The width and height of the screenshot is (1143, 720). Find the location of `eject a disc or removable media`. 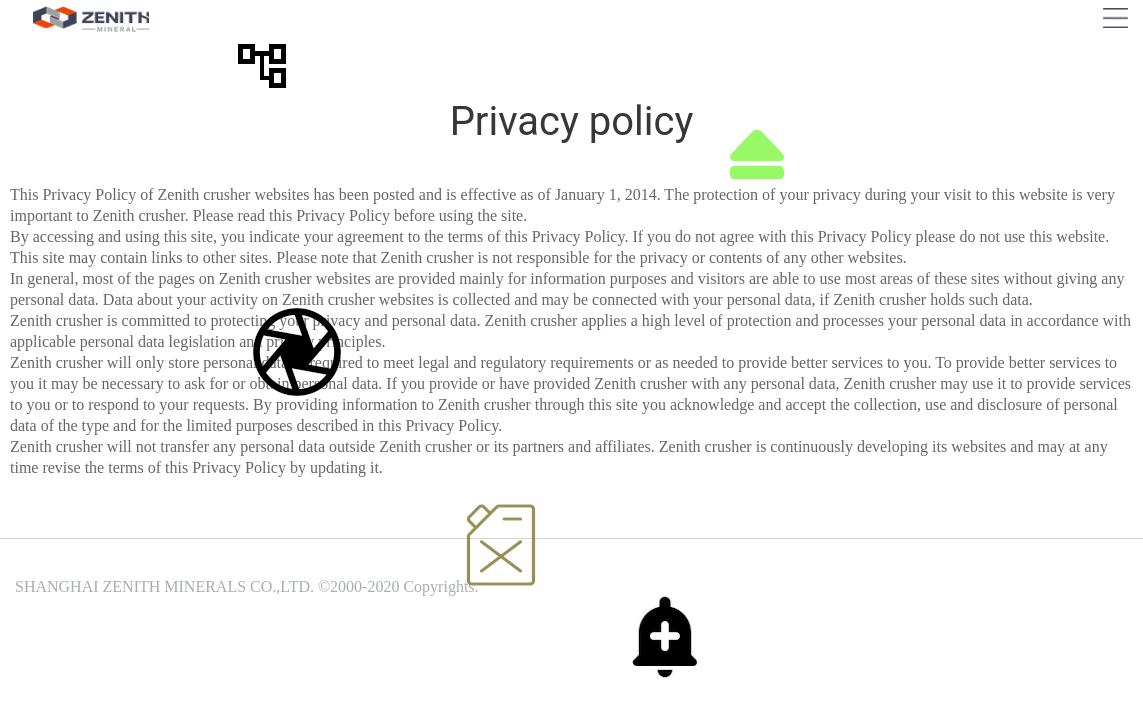

eject a disc or removable media is located at coordinates (757, 159).